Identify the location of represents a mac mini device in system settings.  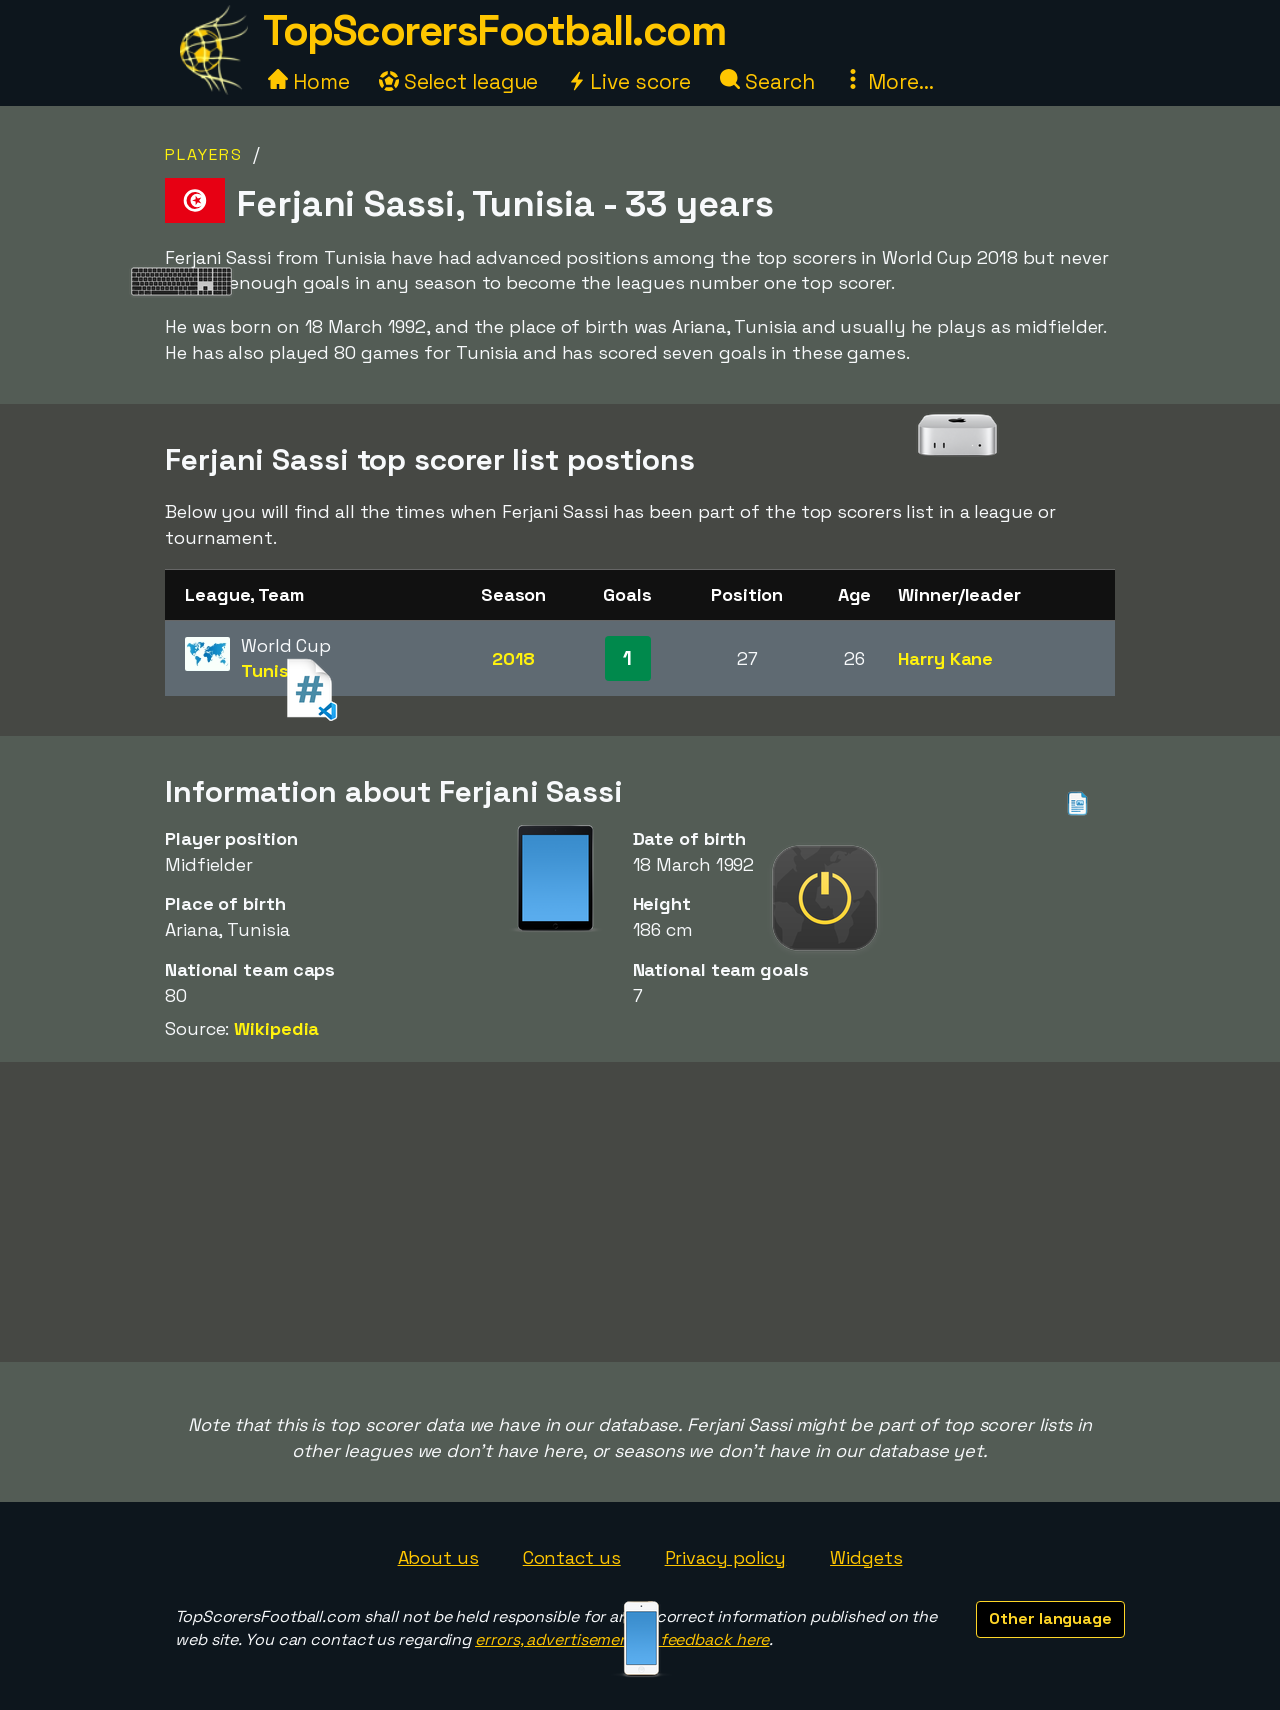
(957, 434).